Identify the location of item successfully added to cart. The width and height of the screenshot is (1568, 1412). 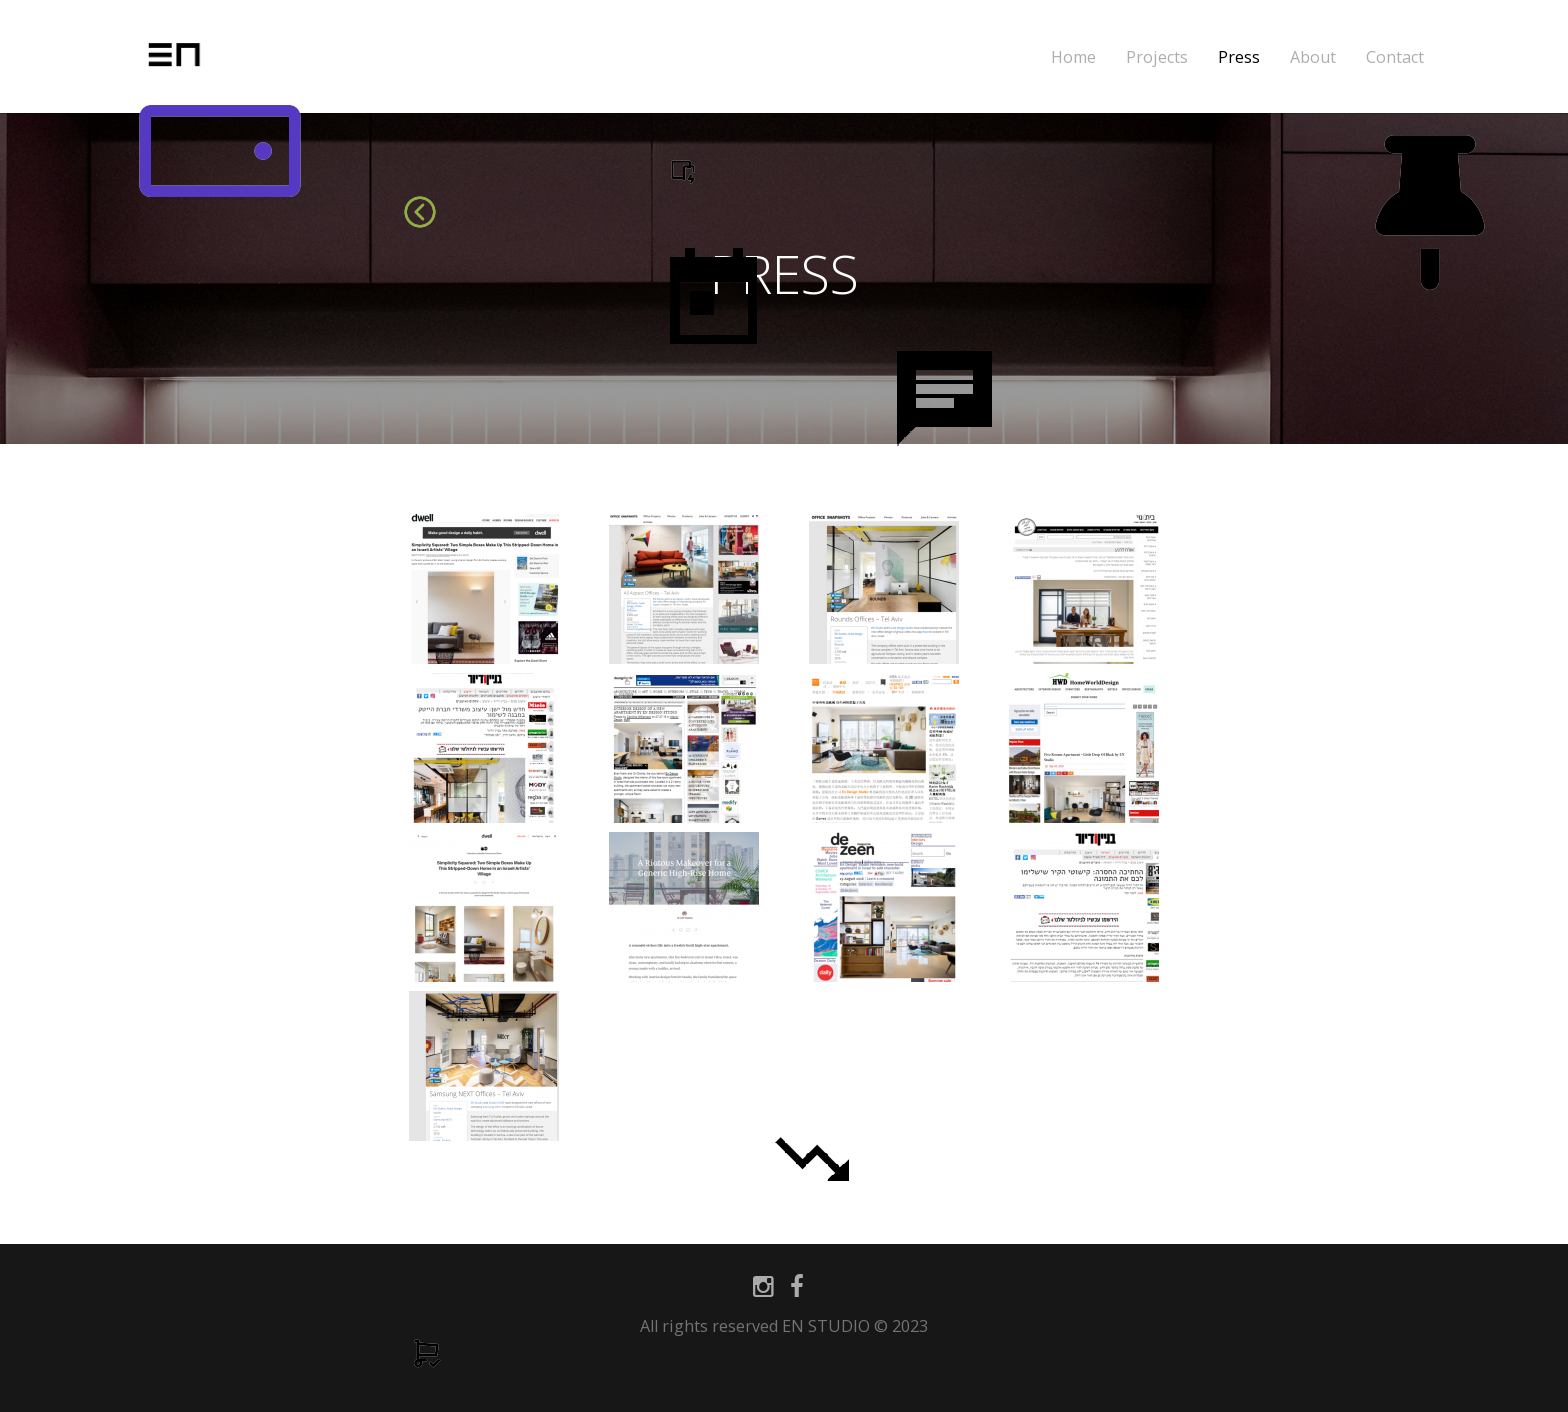
(426, 1353).